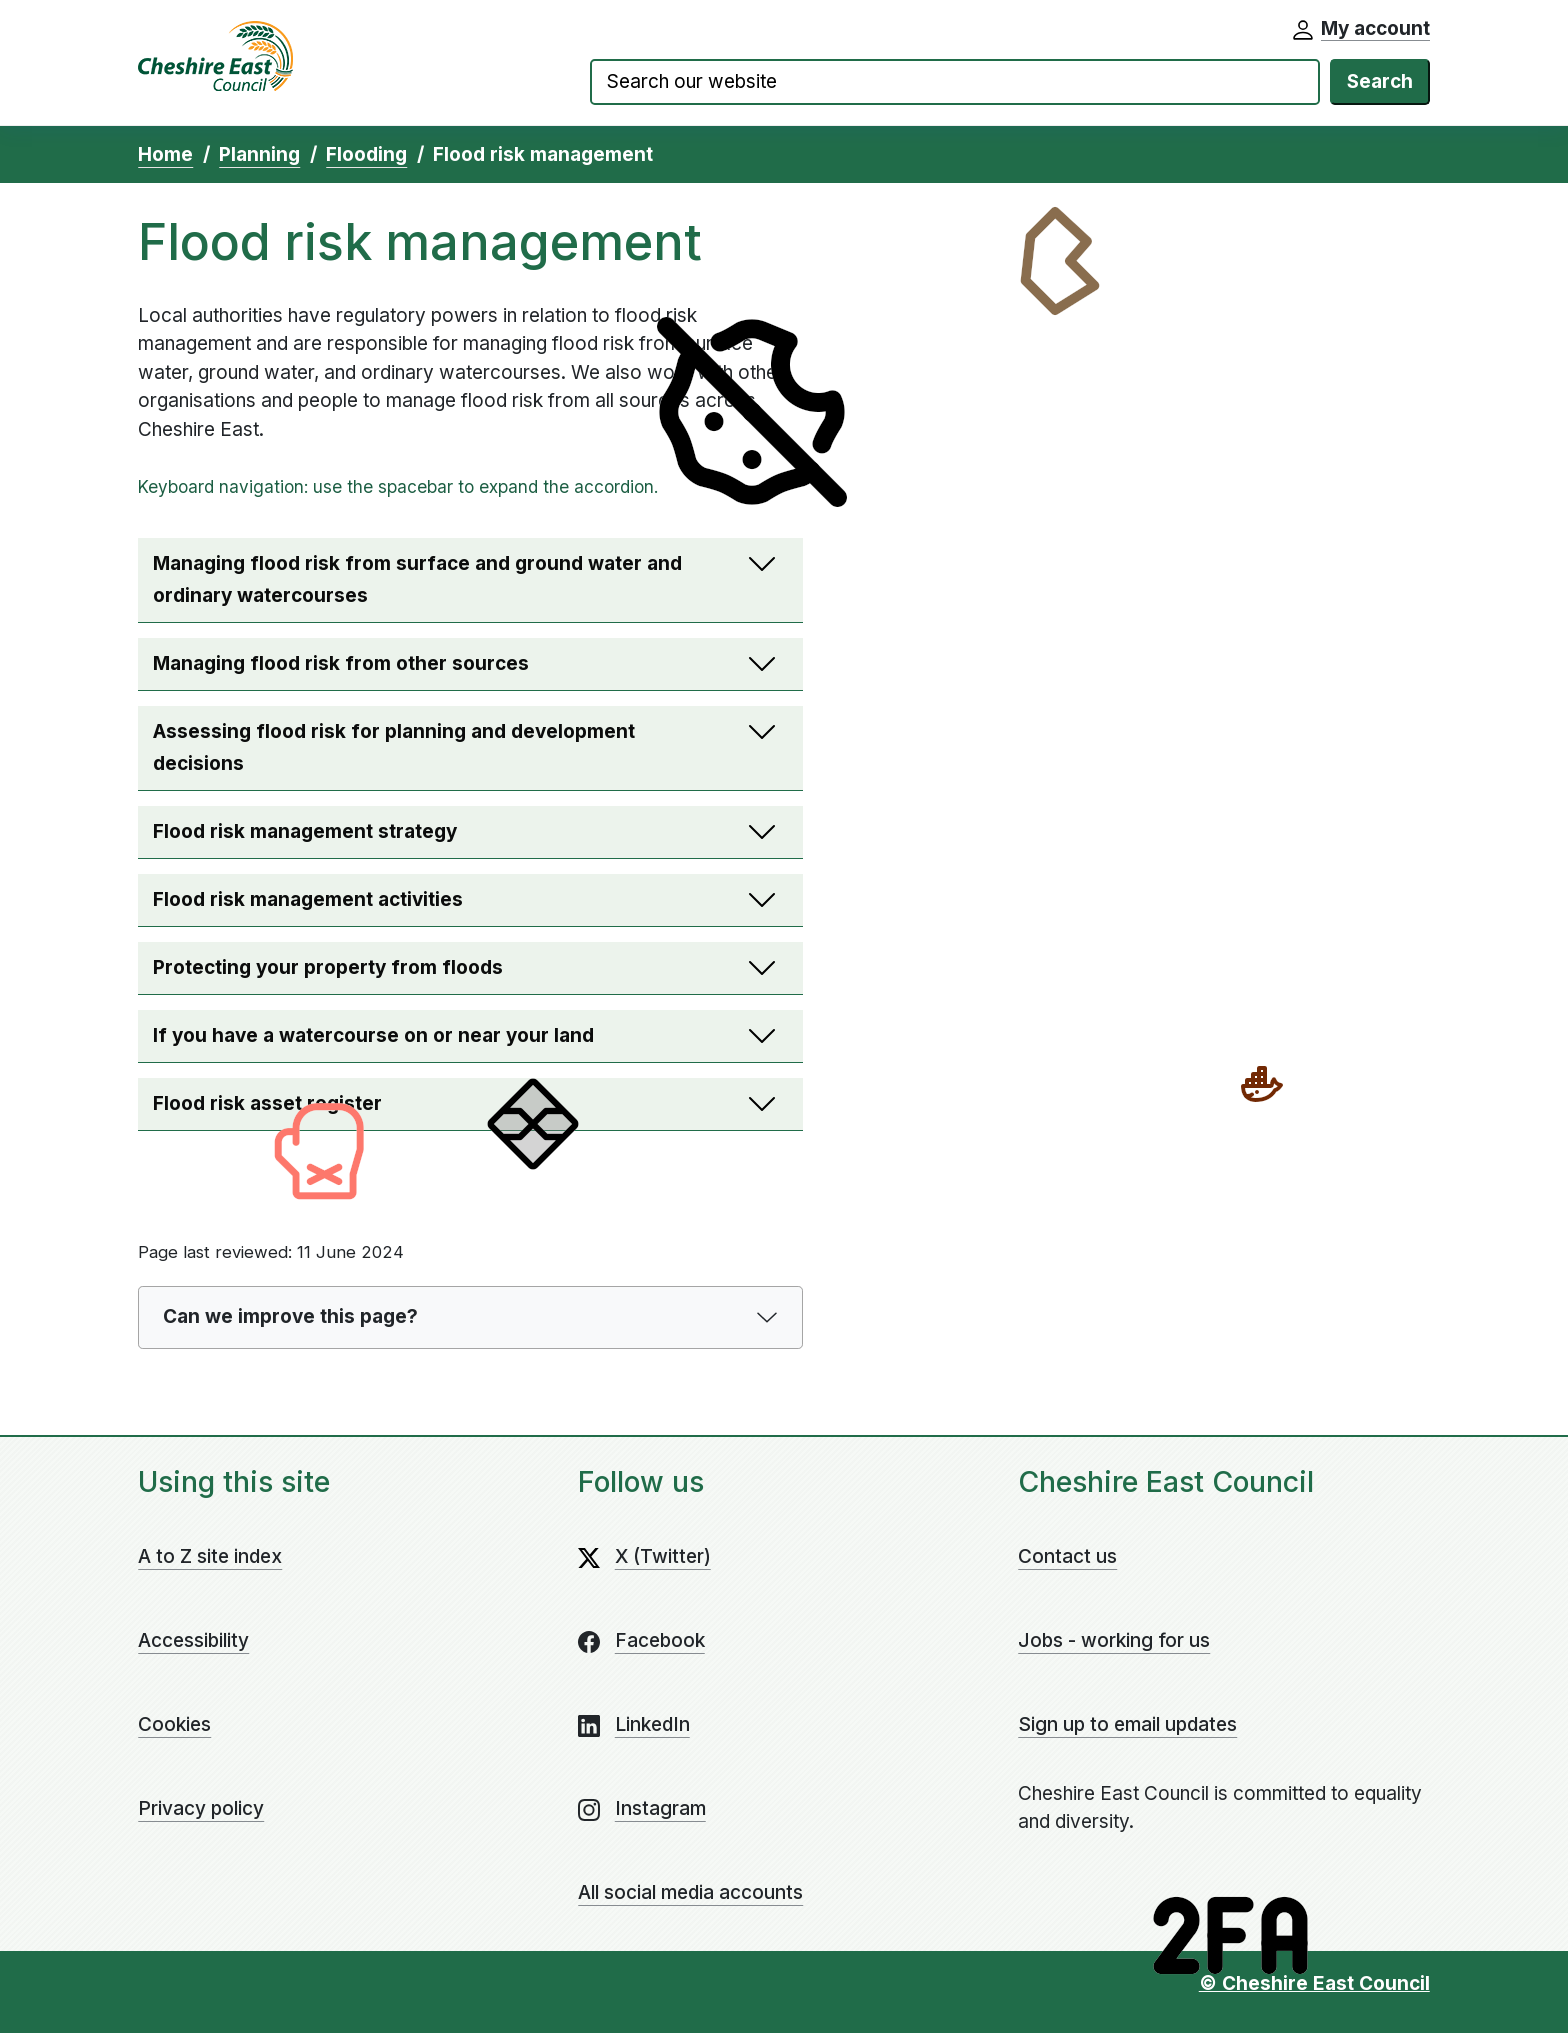 This screenshot has height=2033, width=1568. Describe the element at coordinates (321, 1153) in the screenshot. I see `access boxing or martial arts content` at that location.